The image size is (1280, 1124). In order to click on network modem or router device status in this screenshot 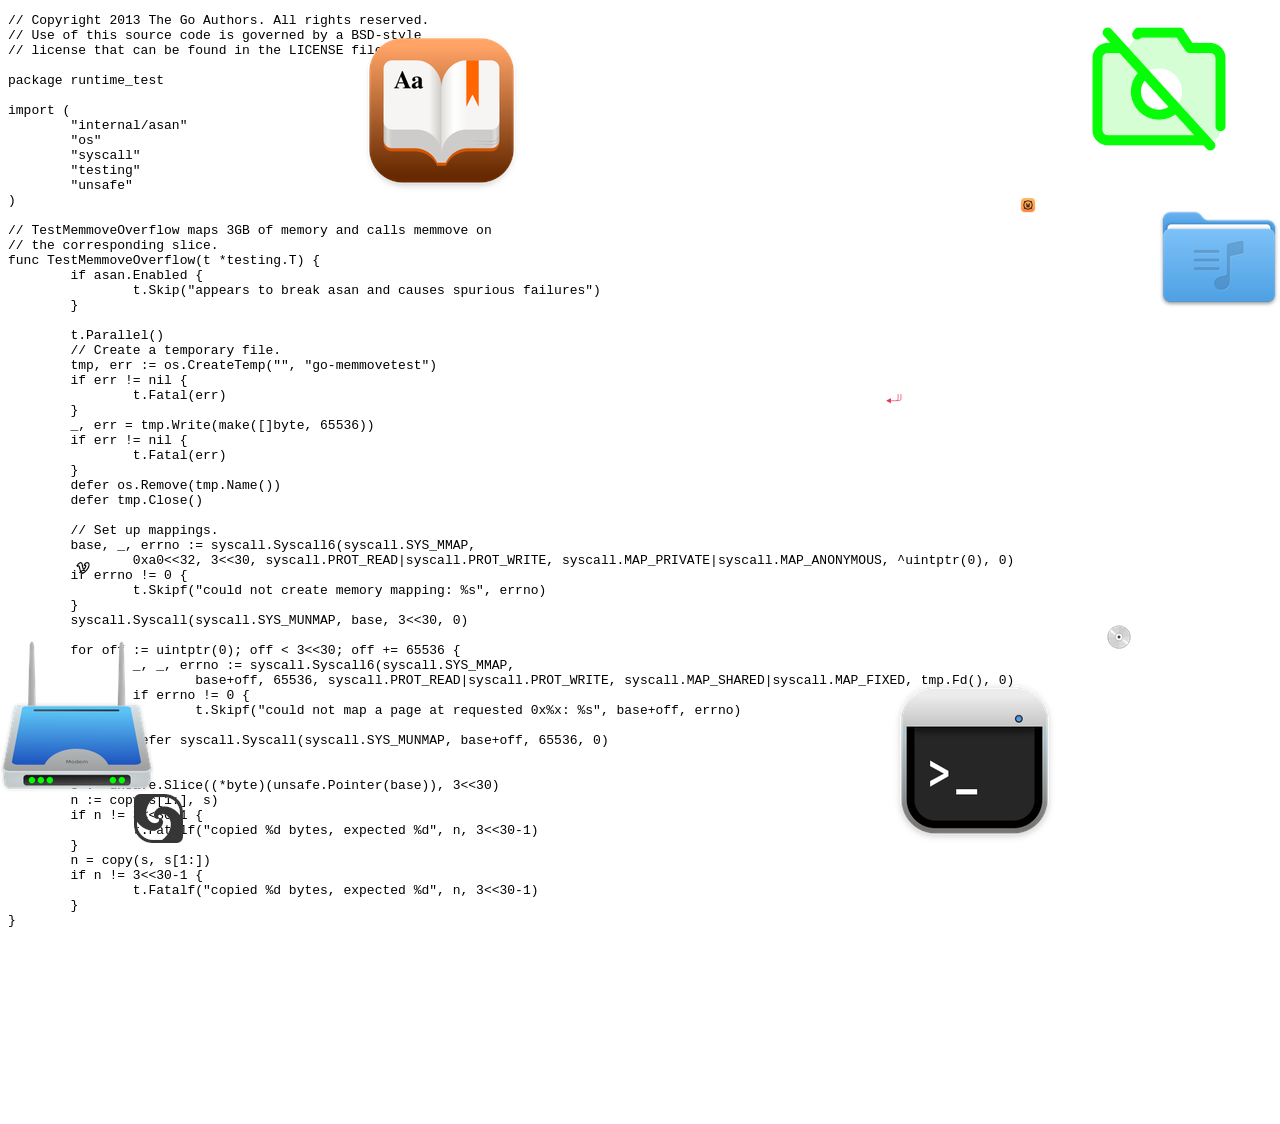, I will do `click(77, 715)`.